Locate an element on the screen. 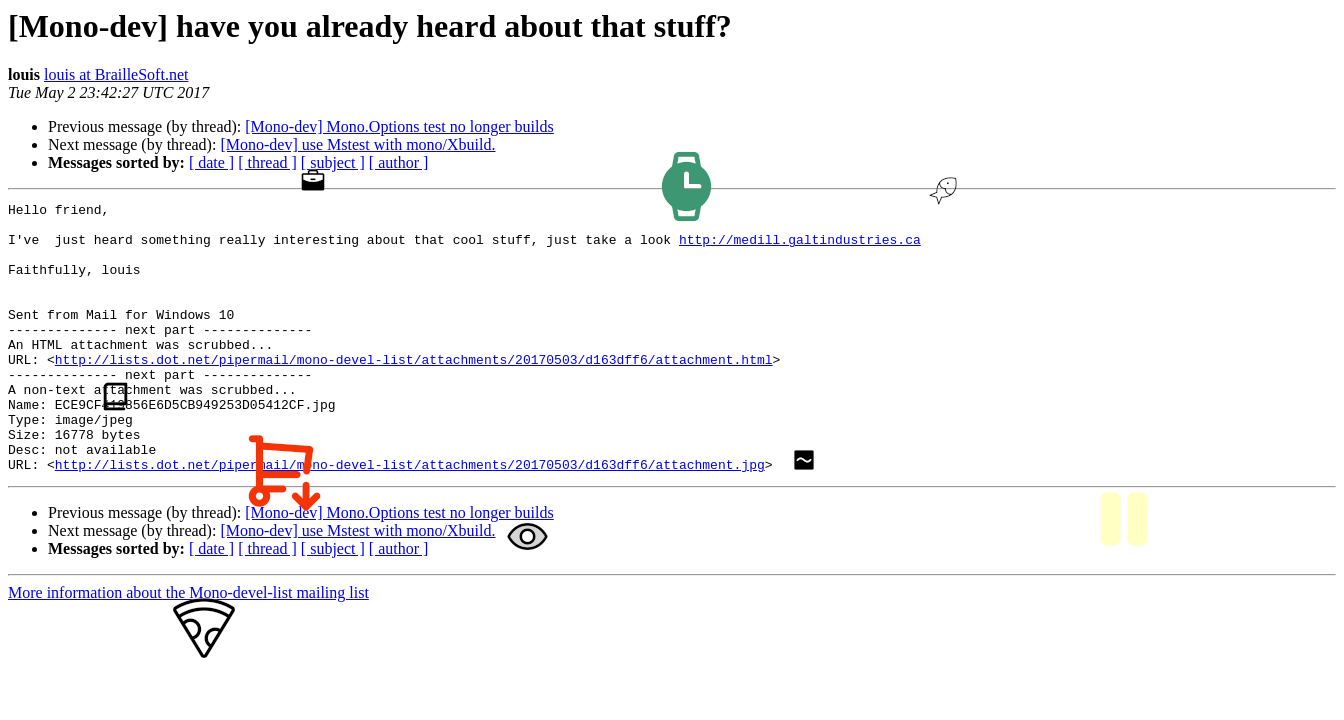 Image resolution: width=1344 pixels, height=720 pixels. indicates approximate or similar value is located at coordinates (804, 460).